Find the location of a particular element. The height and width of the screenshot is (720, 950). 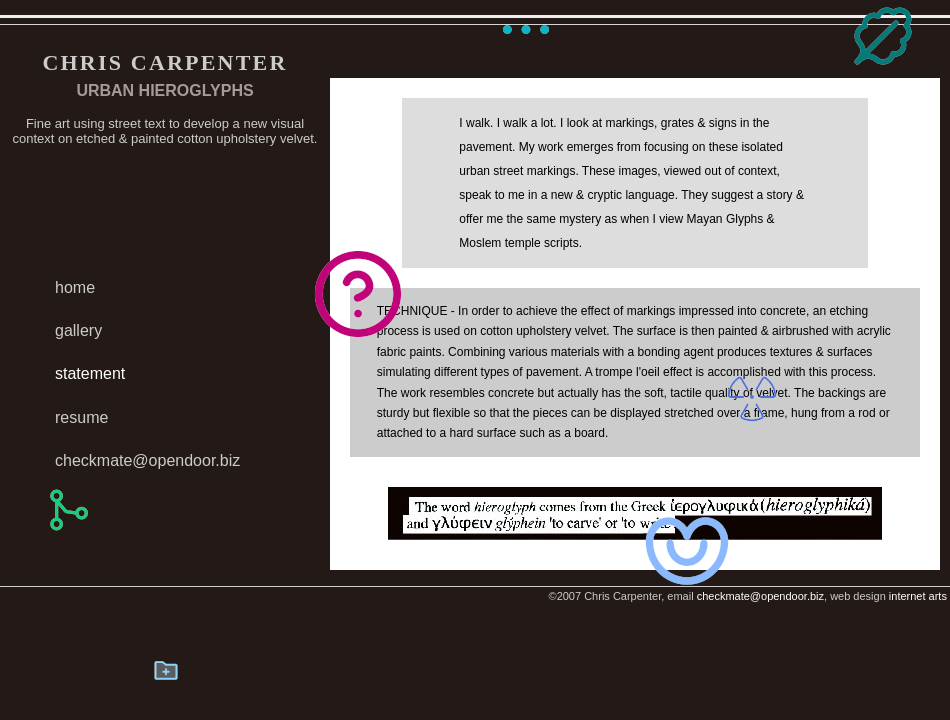

access help or support information is located at coordinates (358, 294).